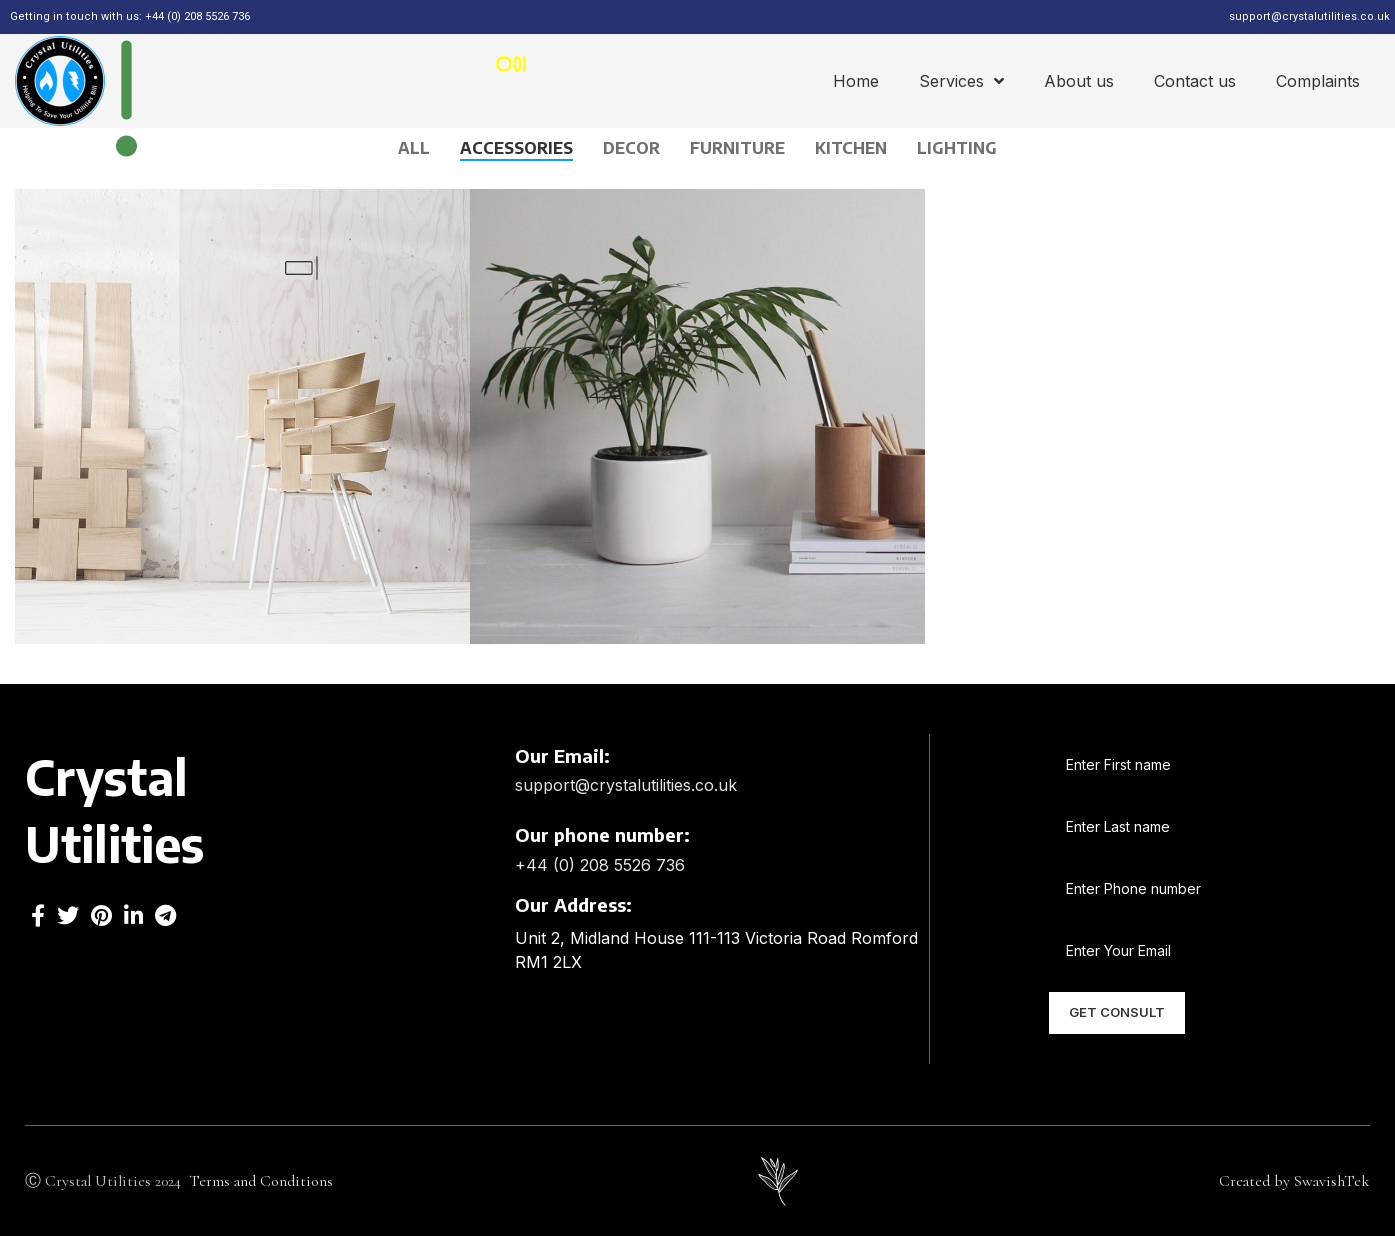 The height and width of the screenshot is (1236, 1395). Describe the element at coordinates (126, 98) in the screenshot. I see `indicates an alert or warning that requires attention` at that location.